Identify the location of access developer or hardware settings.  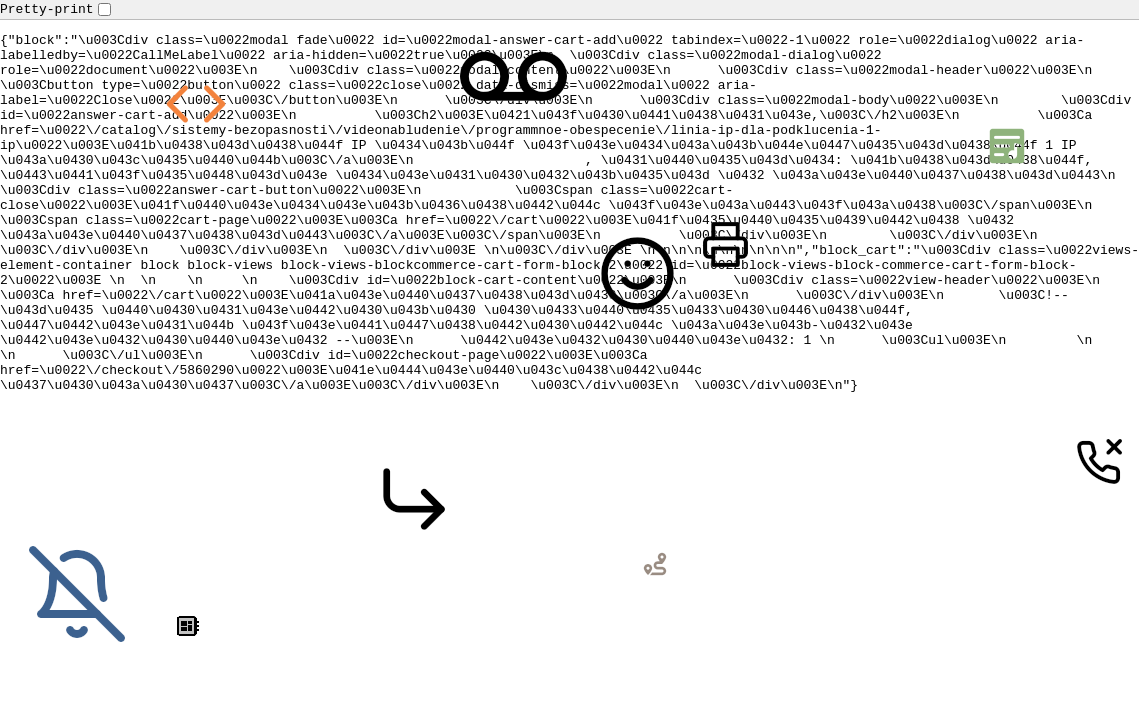
(188, 626).